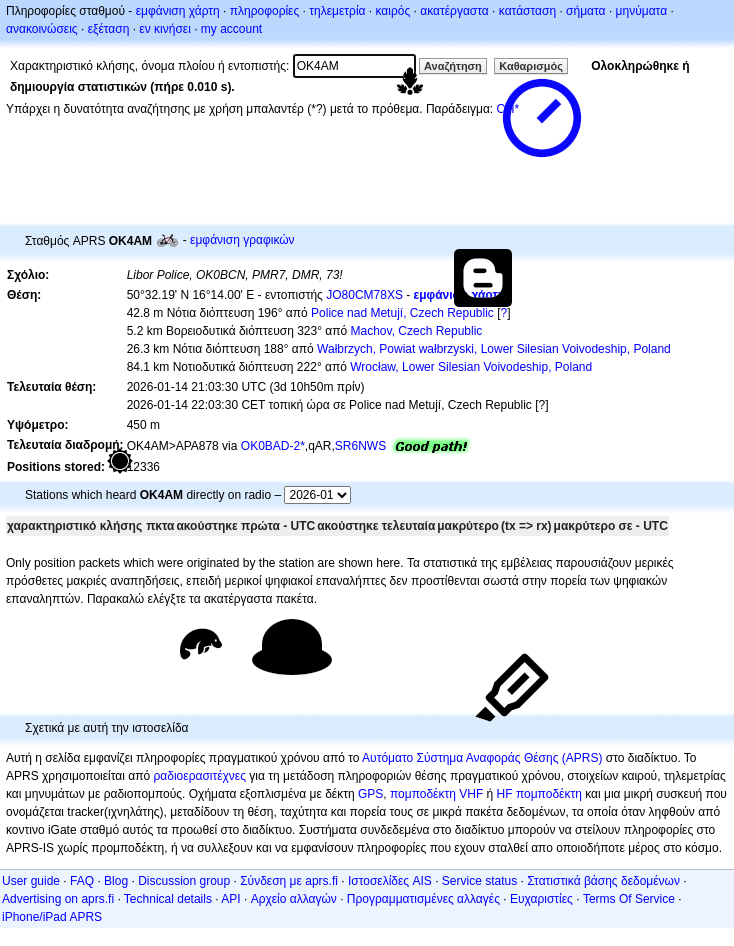 The image size is (734, 946). Describe the element at coordinates (292, 647) in the screenshot. I see `open Alfred app` at that location.